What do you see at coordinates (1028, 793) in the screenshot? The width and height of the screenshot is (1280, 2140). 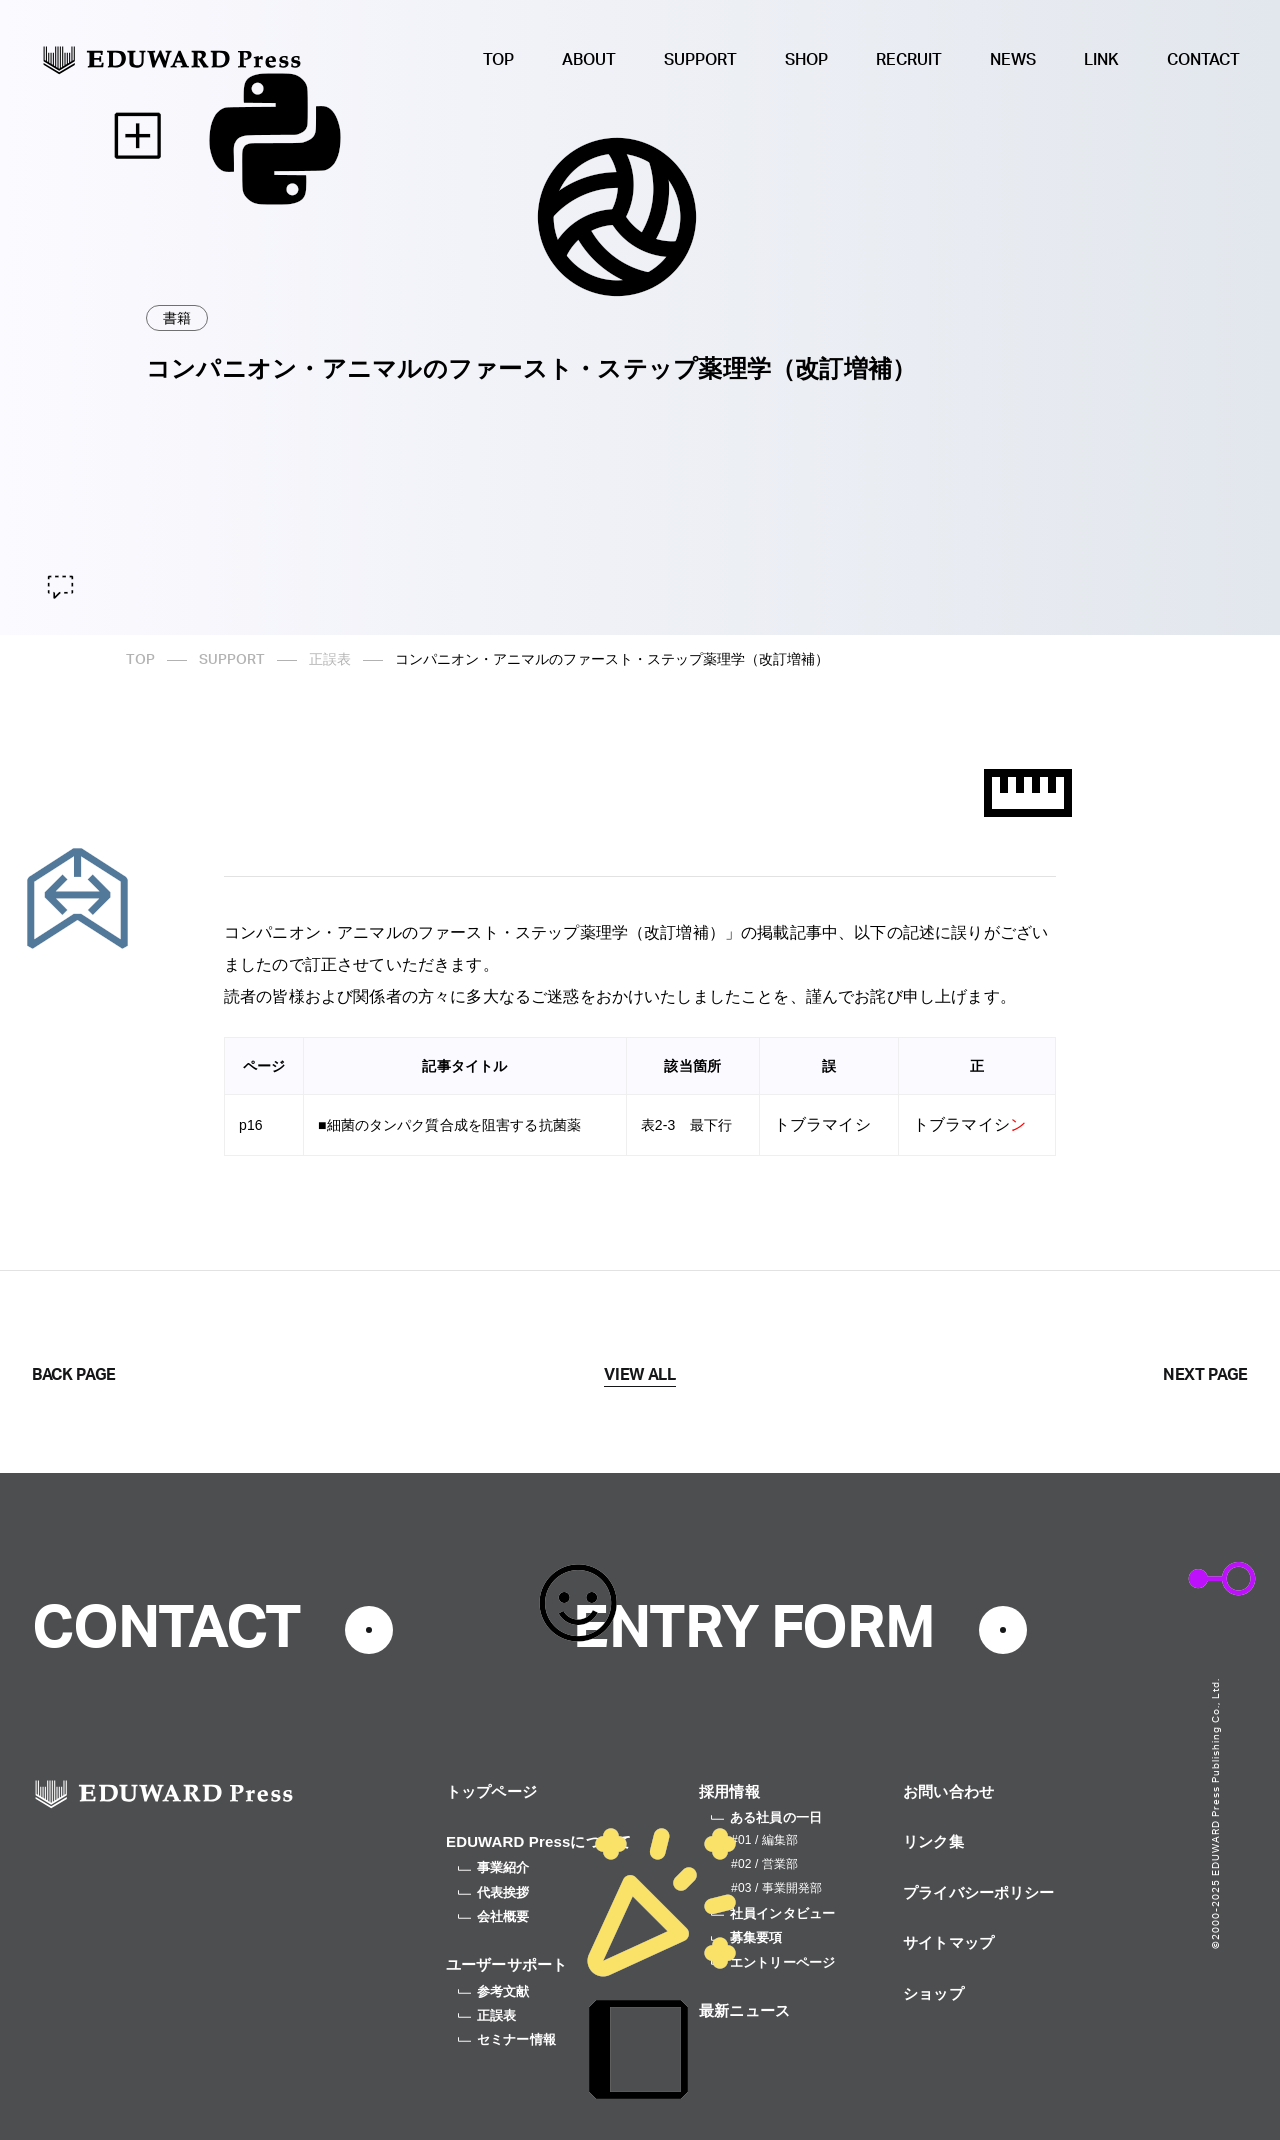 I see `access ruler or measurement tool` at bounding box center [1028, 793].